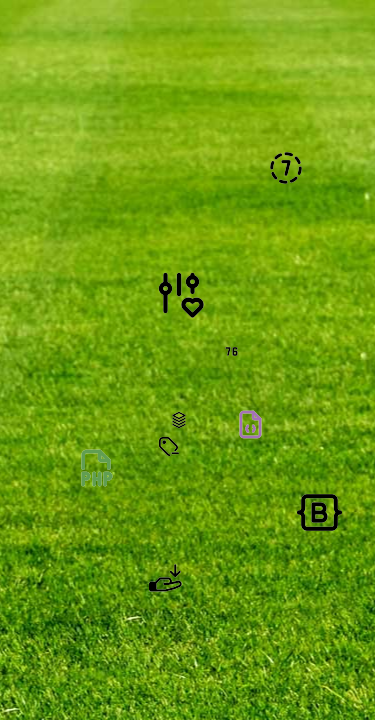 Image resolution: width=375 pixels, height=720 pixels. What do you see at coordinates (250, 424) in the screenshot?
I see `view source code file` at bounding box center [250, 424].